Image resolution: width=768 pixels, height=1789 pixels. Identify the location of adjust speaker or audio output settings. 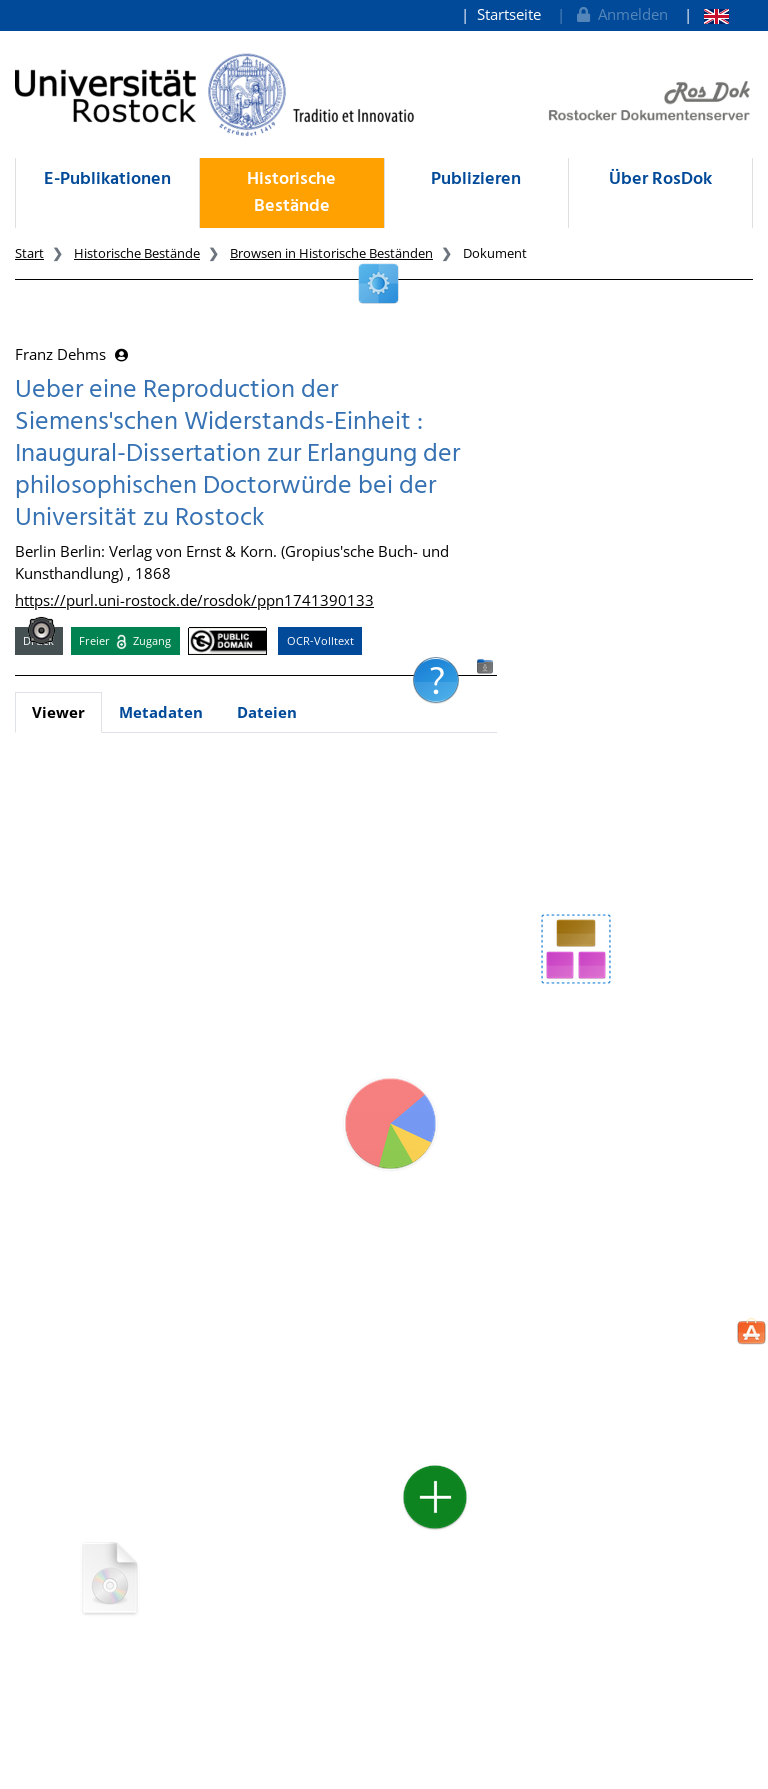
(41, 630).